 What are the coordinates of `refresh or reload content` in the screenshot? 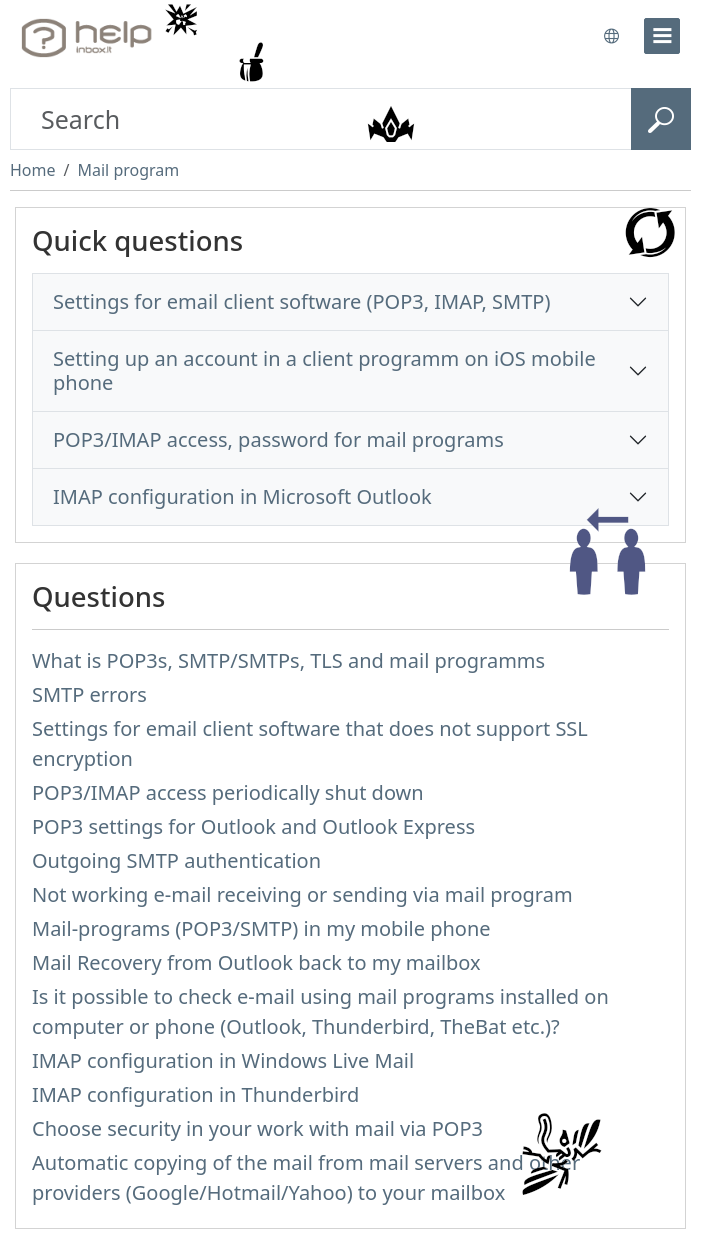 It's located at (650, 232).